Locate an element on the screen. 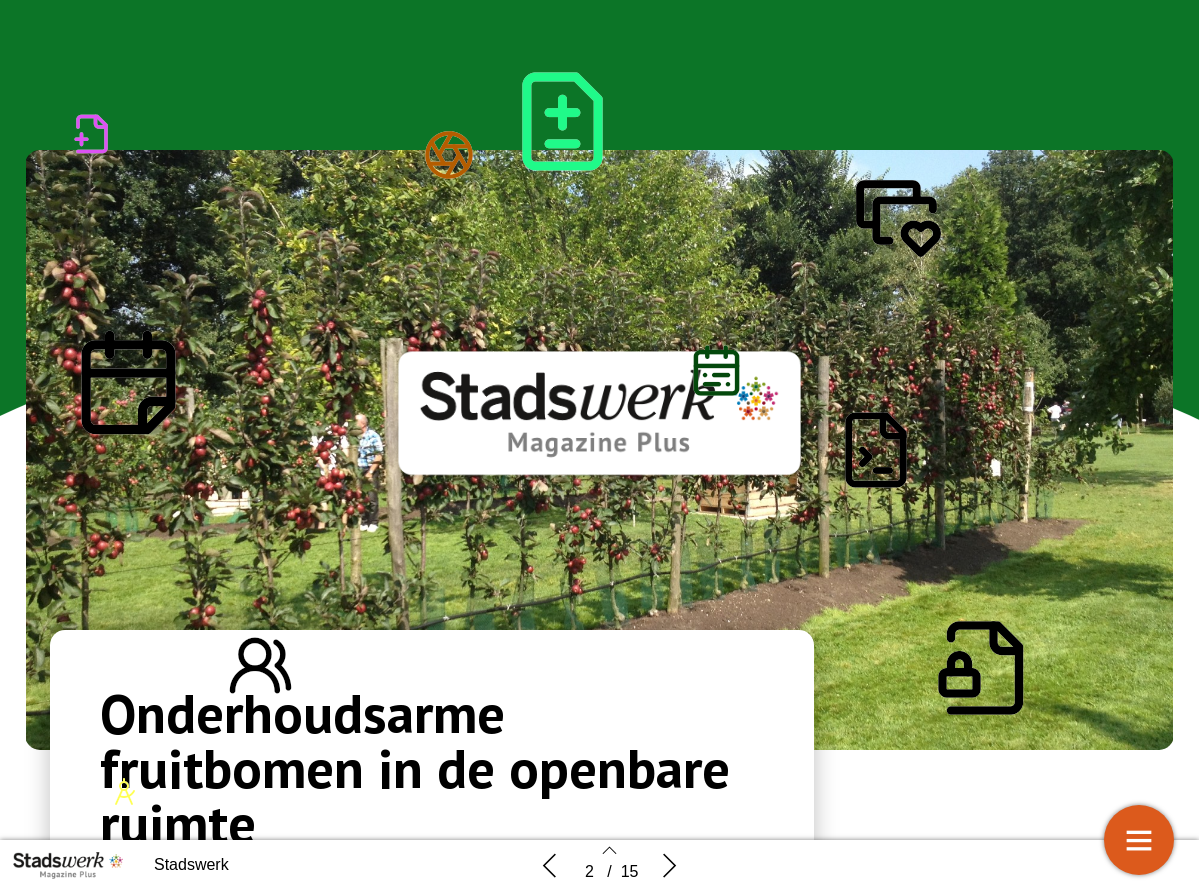  create a new file is located at coordinates (92, 134).